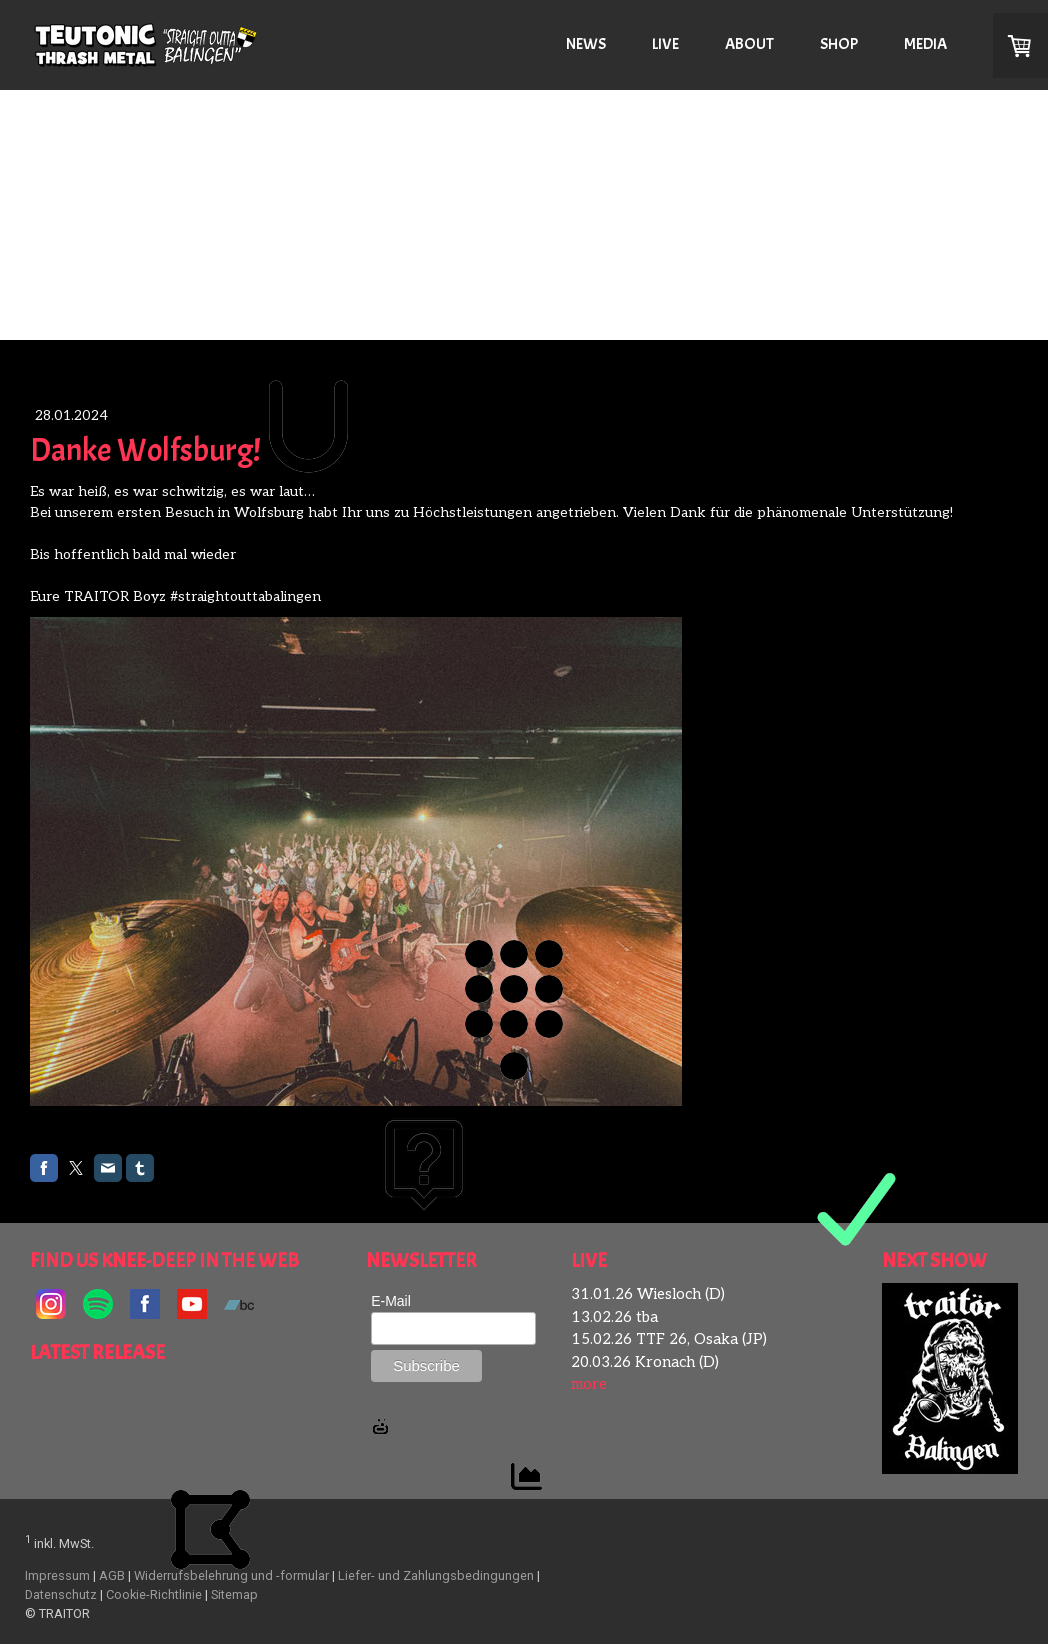 Image resolution: width=1048 pixels, height=1644 pixels. I want to click on the letter U character or text element, so click(308, 426).